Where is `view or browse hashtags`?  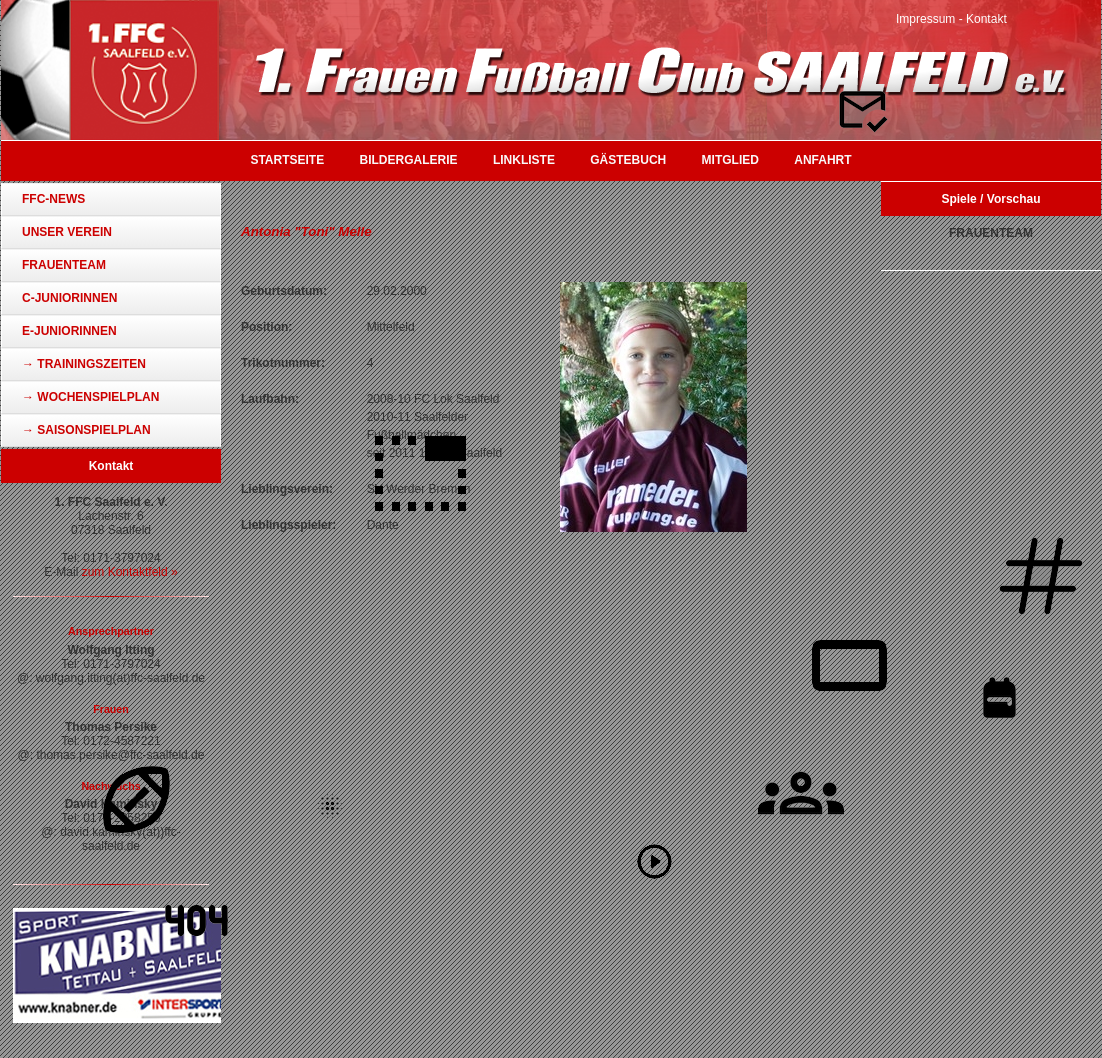 view or browse hashtags is located at coordinates (1041, 576).